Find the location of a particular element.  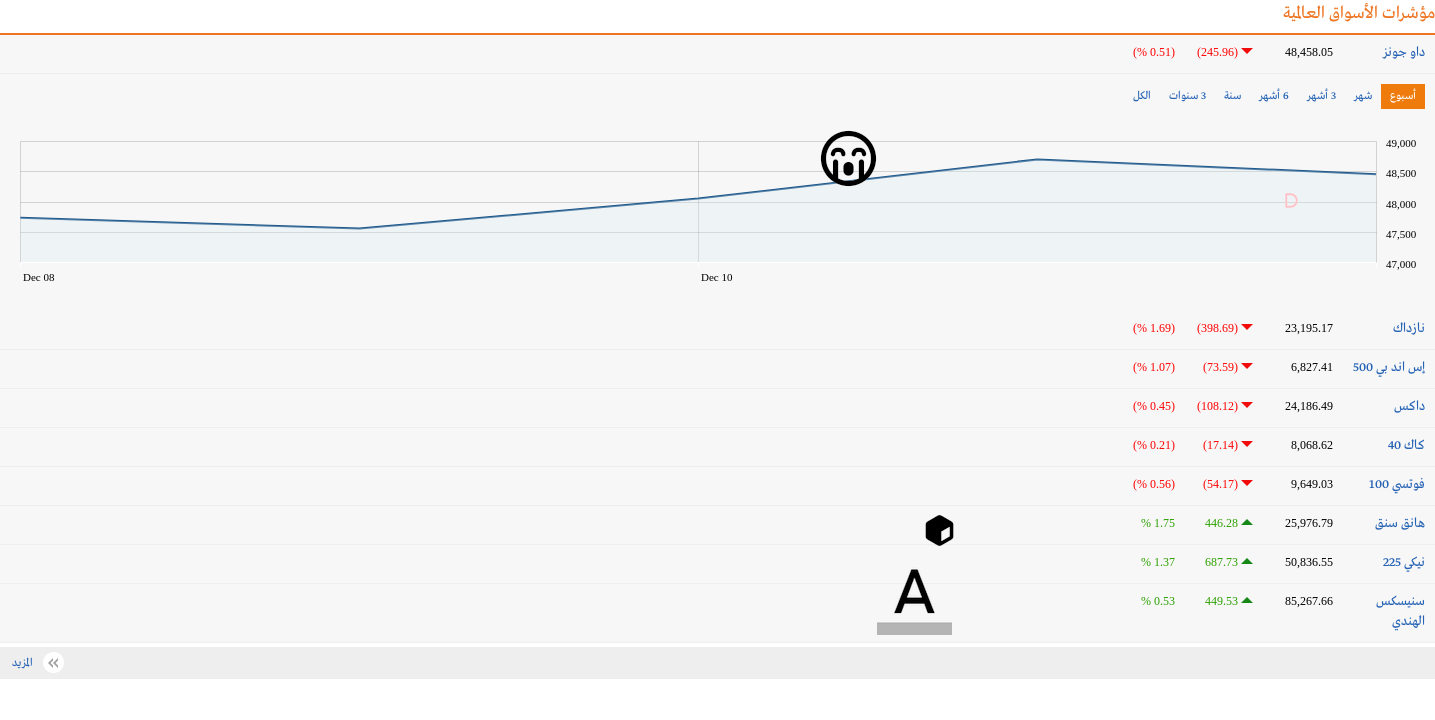

change text color is located at coordinates (914, 597).